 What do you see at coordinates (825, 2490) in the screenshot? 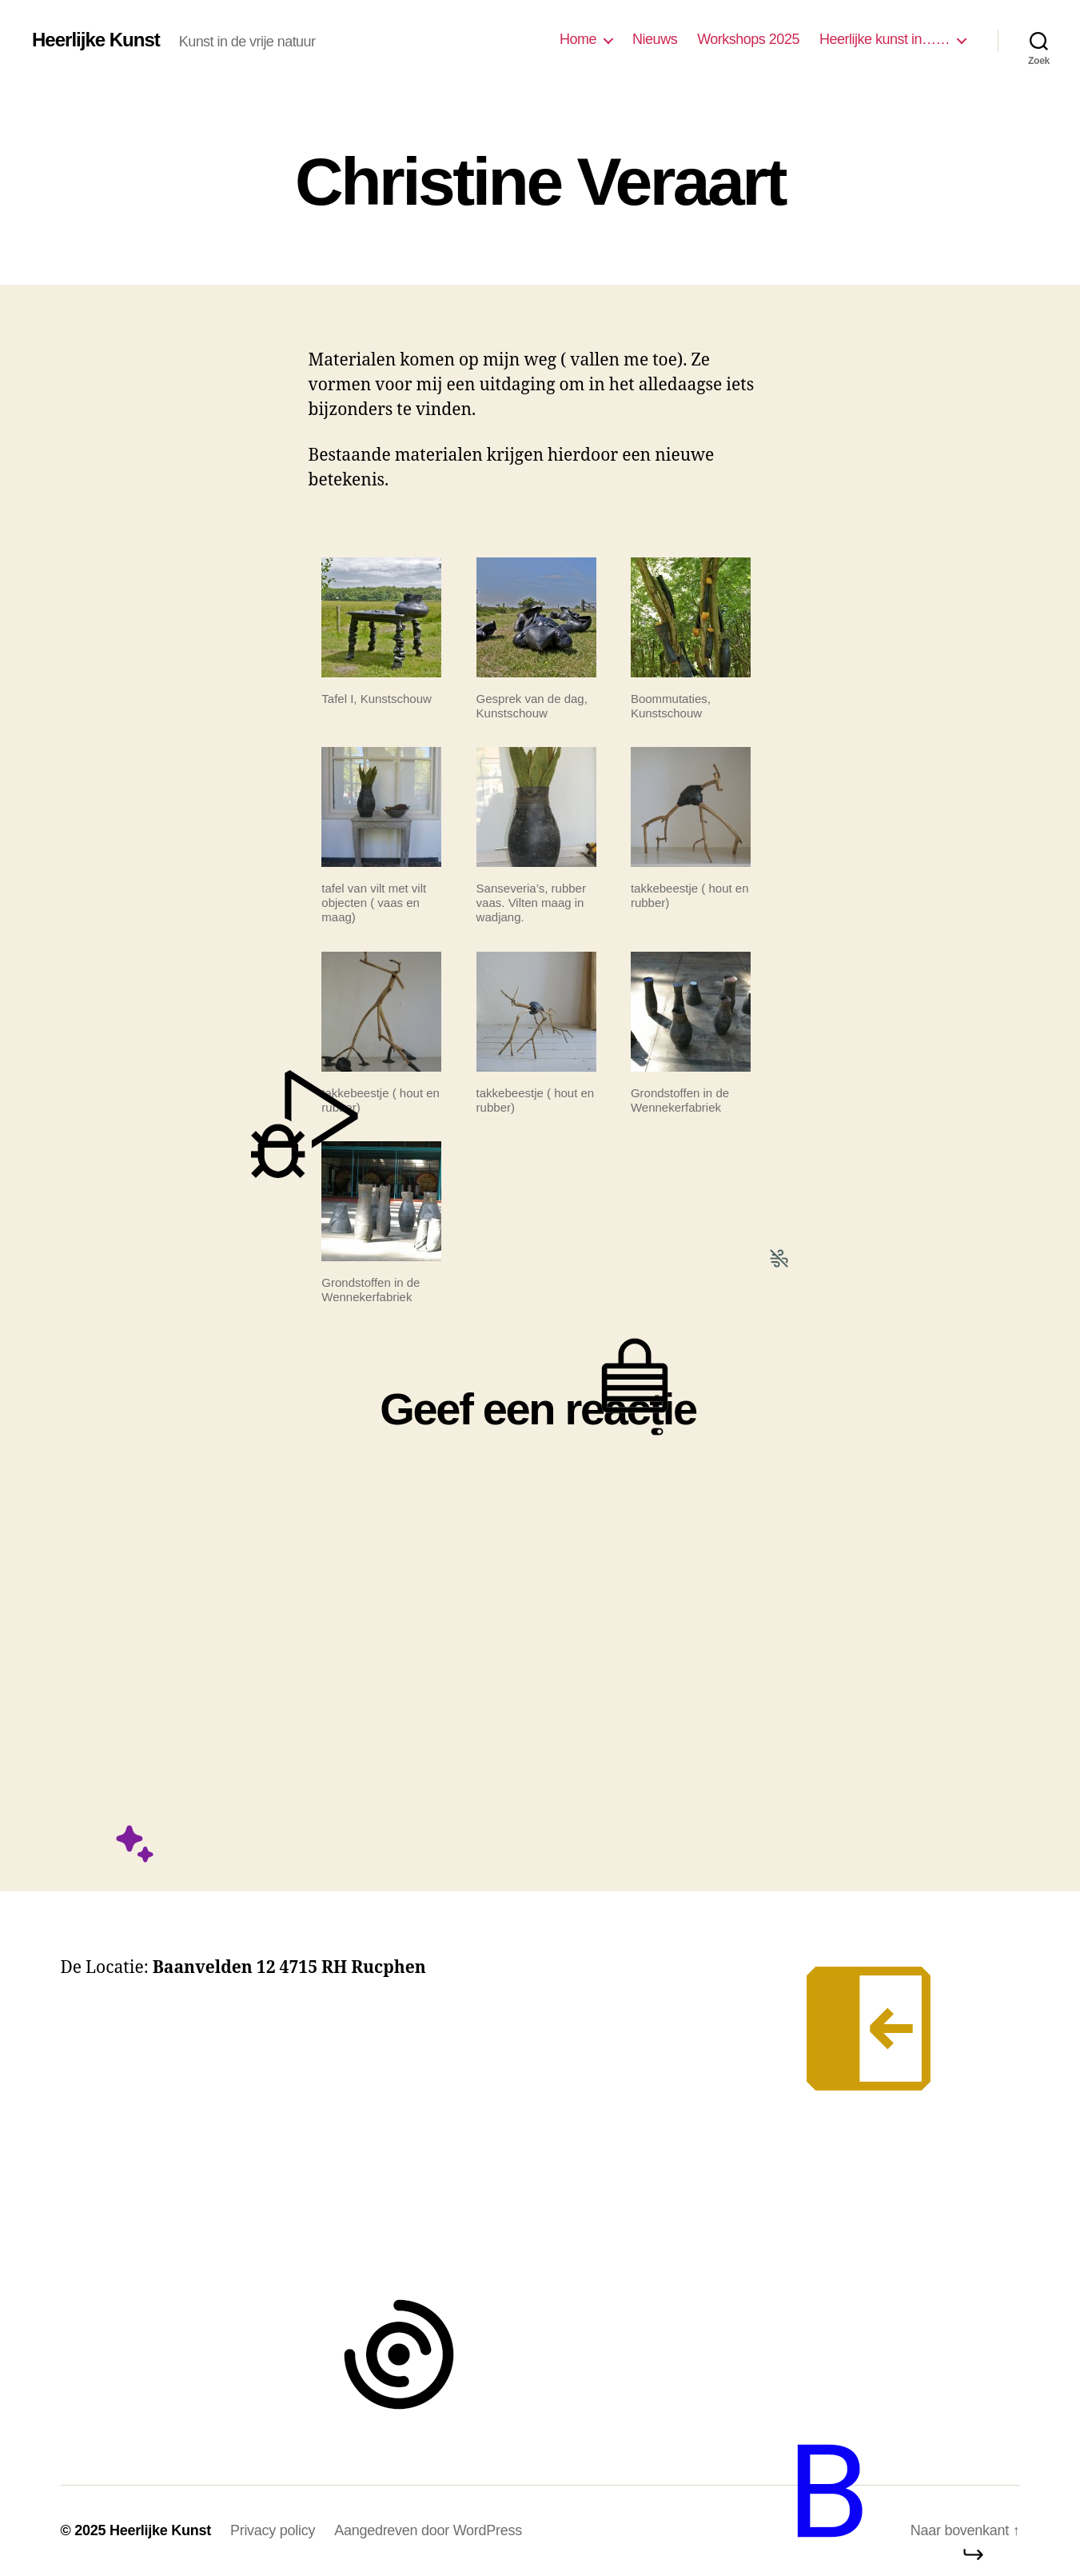
I see `apply bold formatting to selected text` at bounding box center [825, 2490].